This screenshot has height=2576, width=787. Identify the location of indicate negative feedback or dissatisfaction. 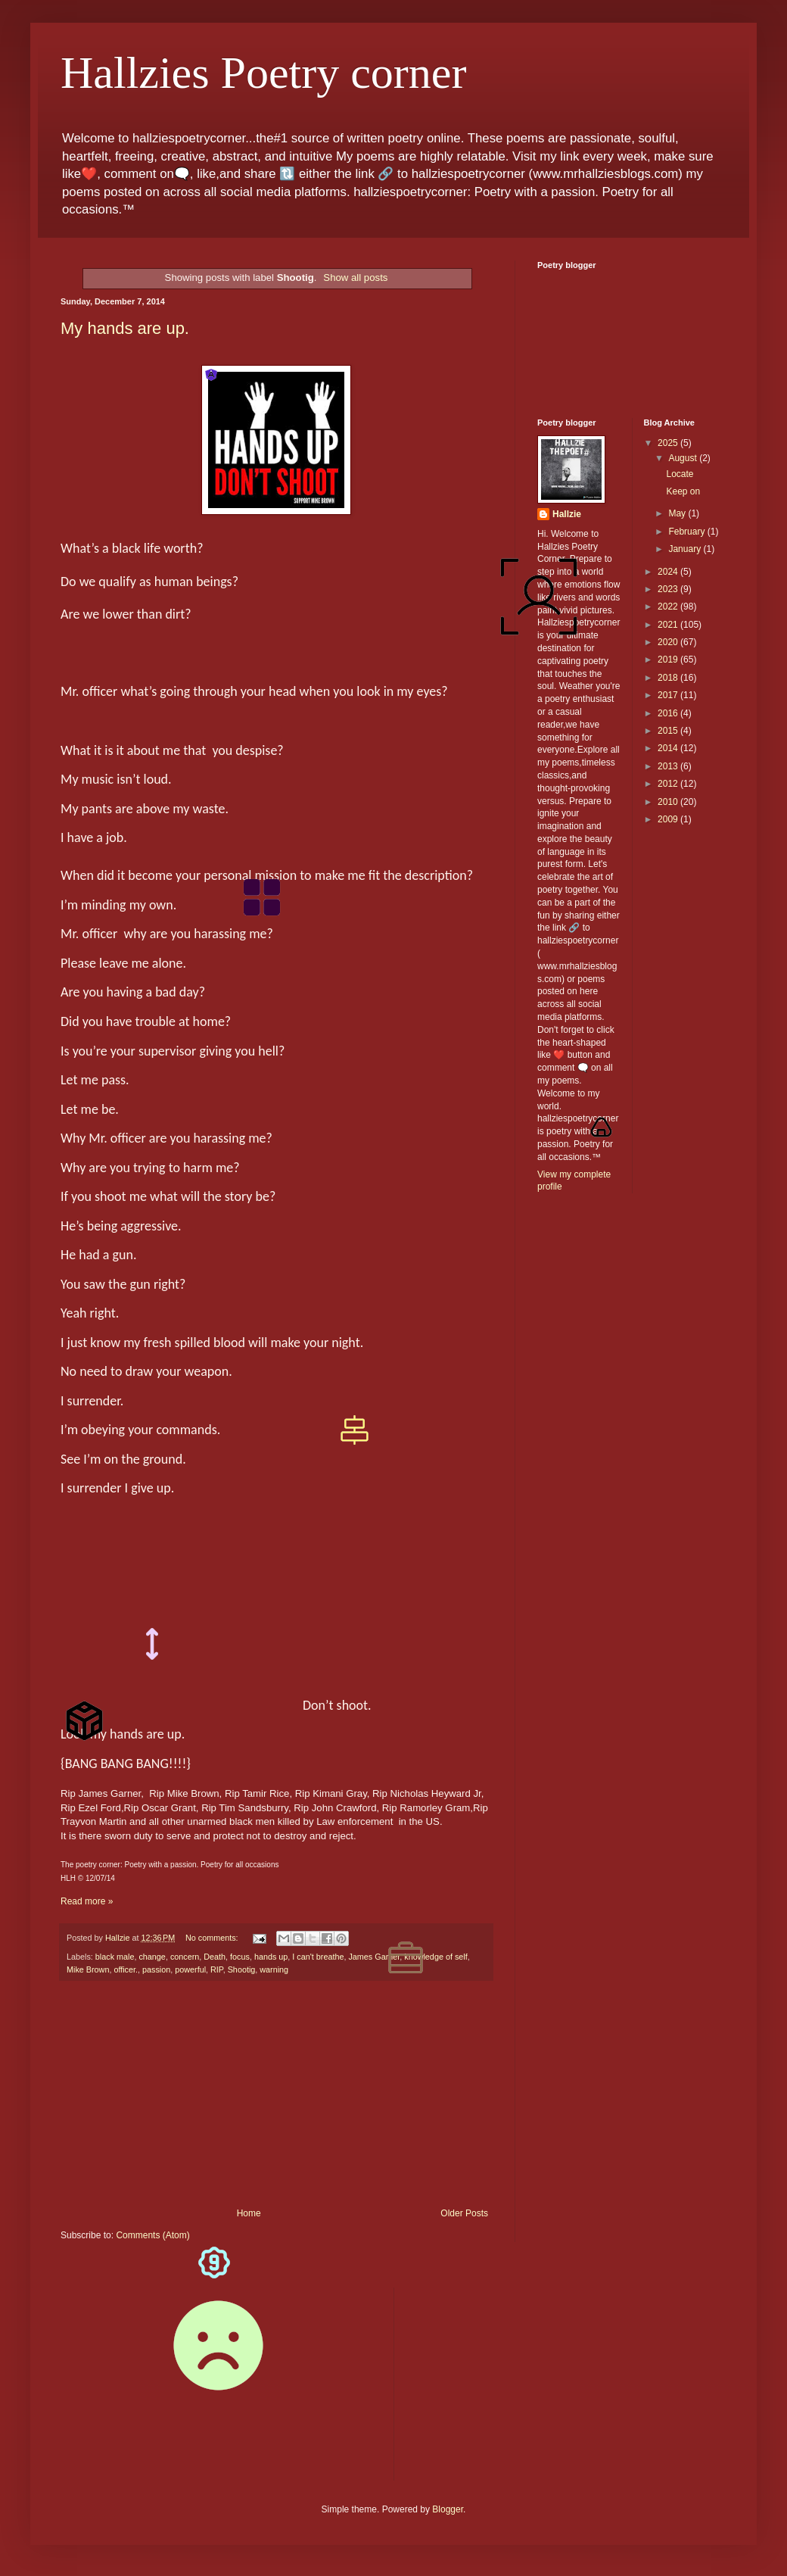
(218, 2345).